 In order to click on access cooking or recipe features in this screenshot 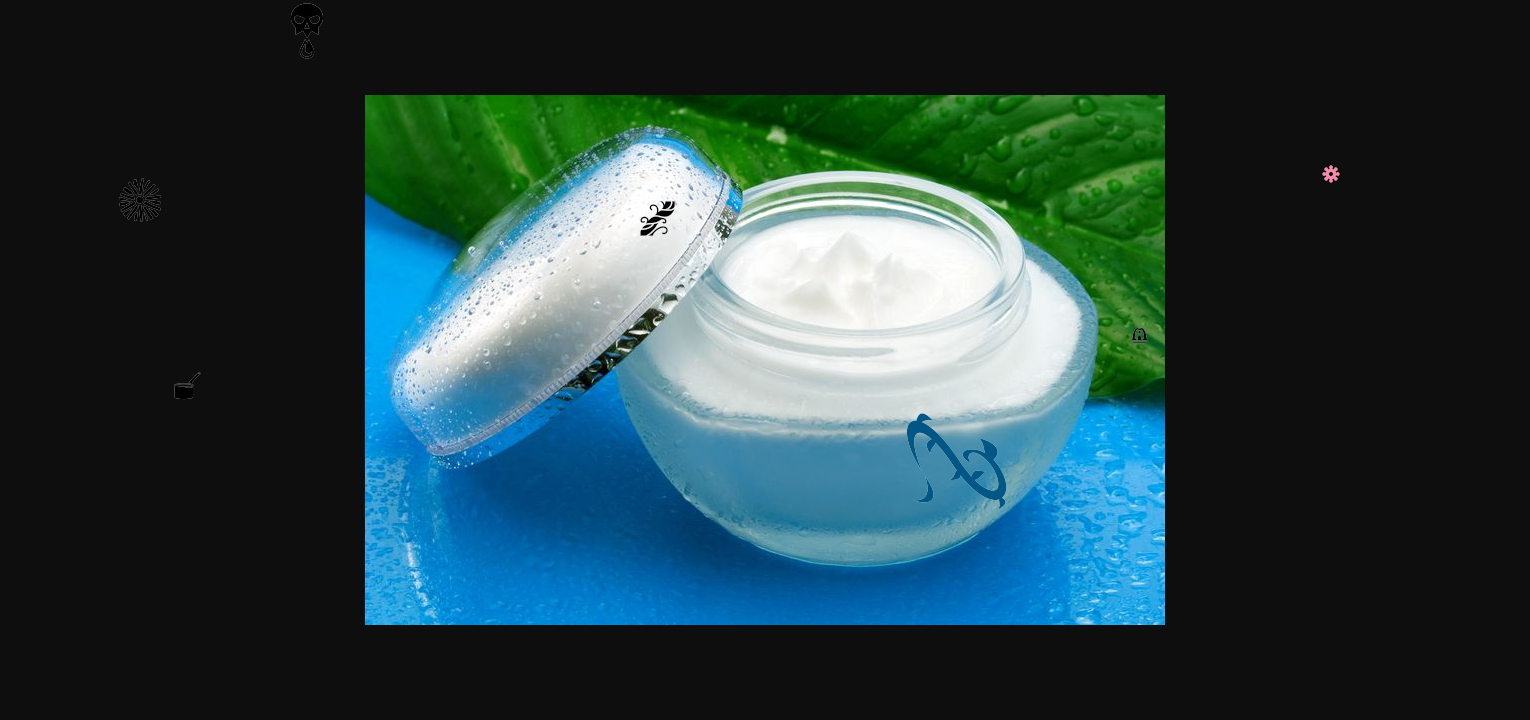, I will do `click(187, 385)`.